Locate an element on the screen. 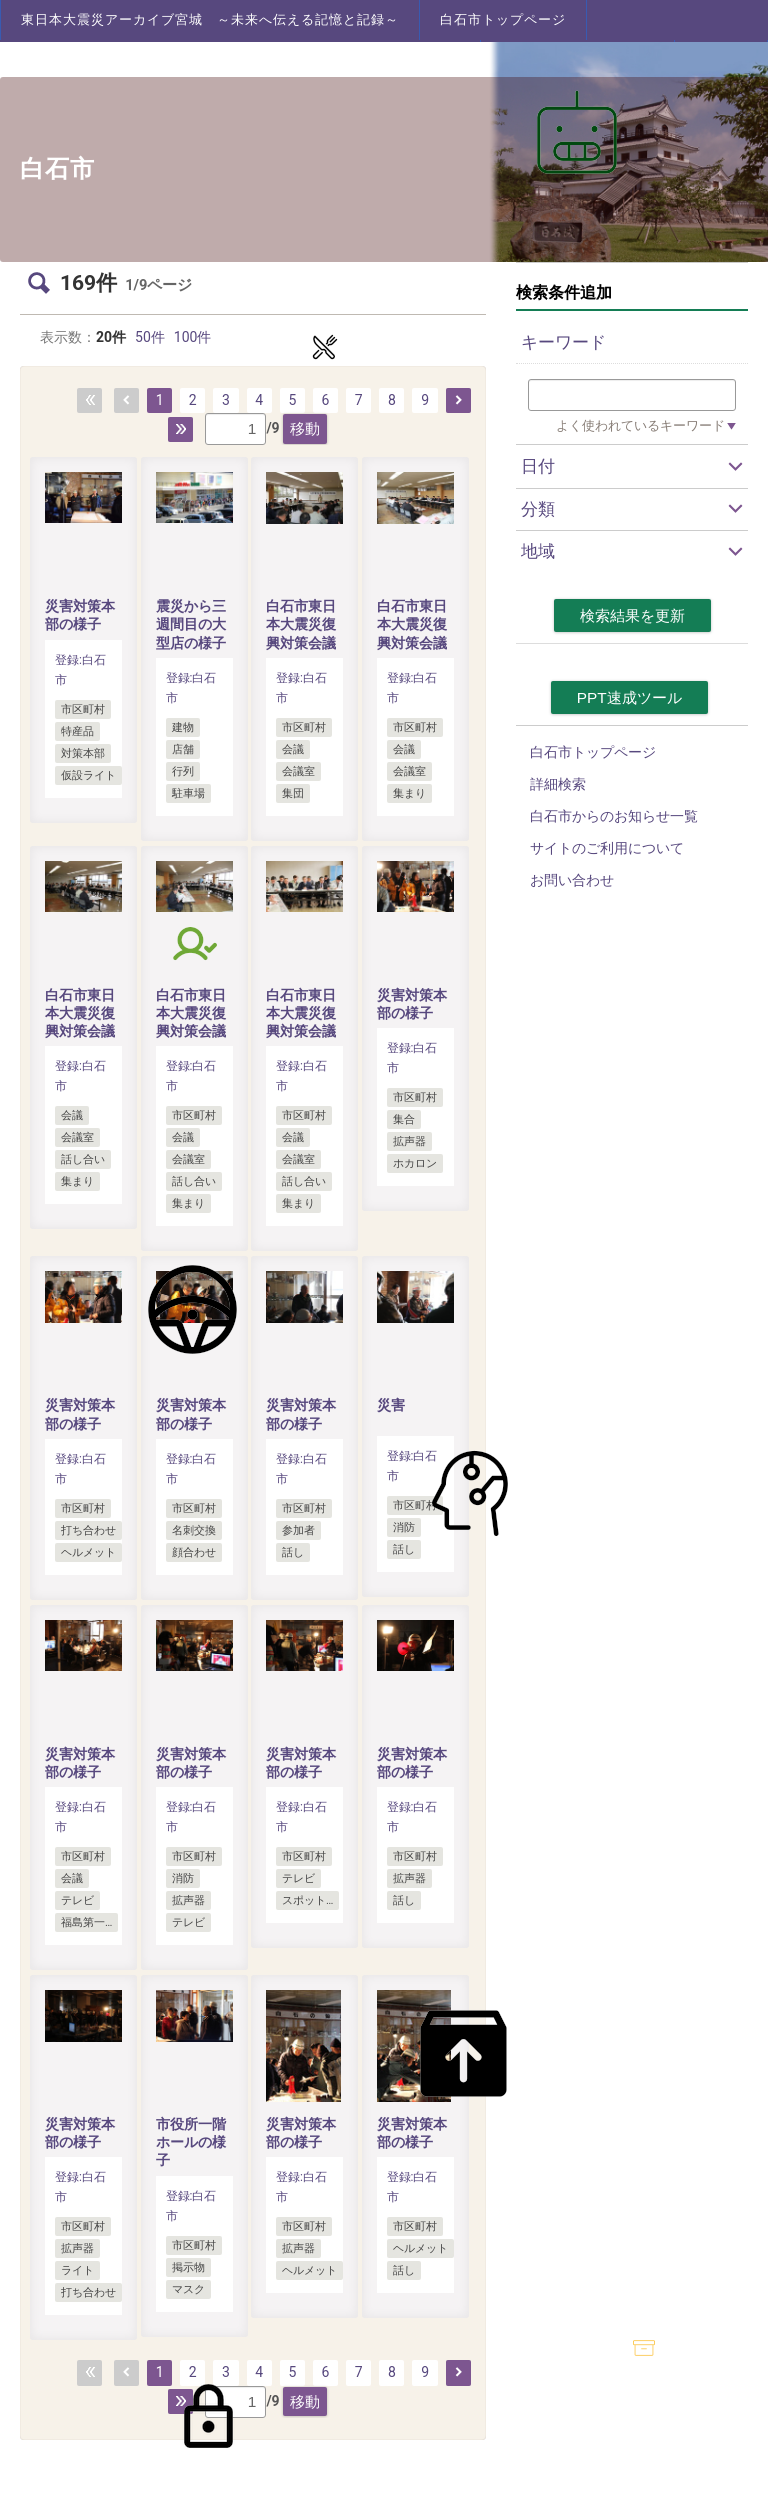  indicates a secure connection is located at coordinates (208, 2417).